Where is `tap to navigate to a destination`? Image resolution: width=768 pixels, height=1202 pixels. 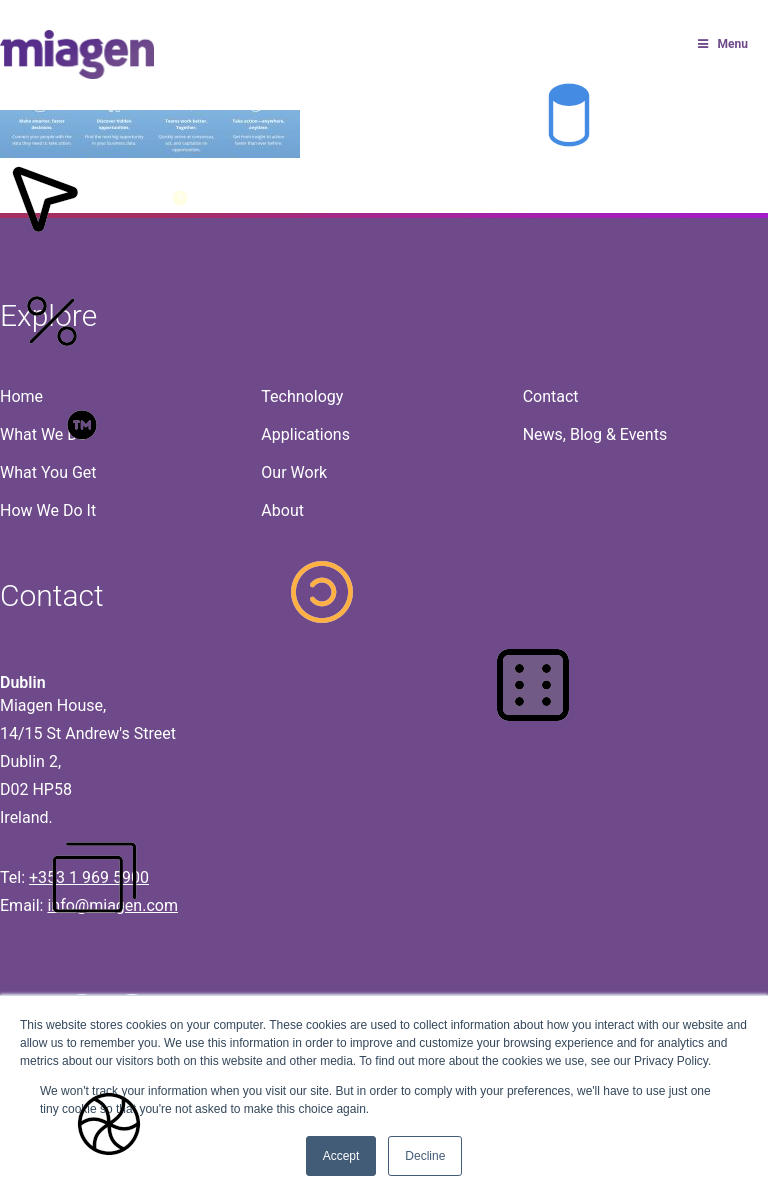
tap to navigate to a destination is located at coordinates (40, 194).